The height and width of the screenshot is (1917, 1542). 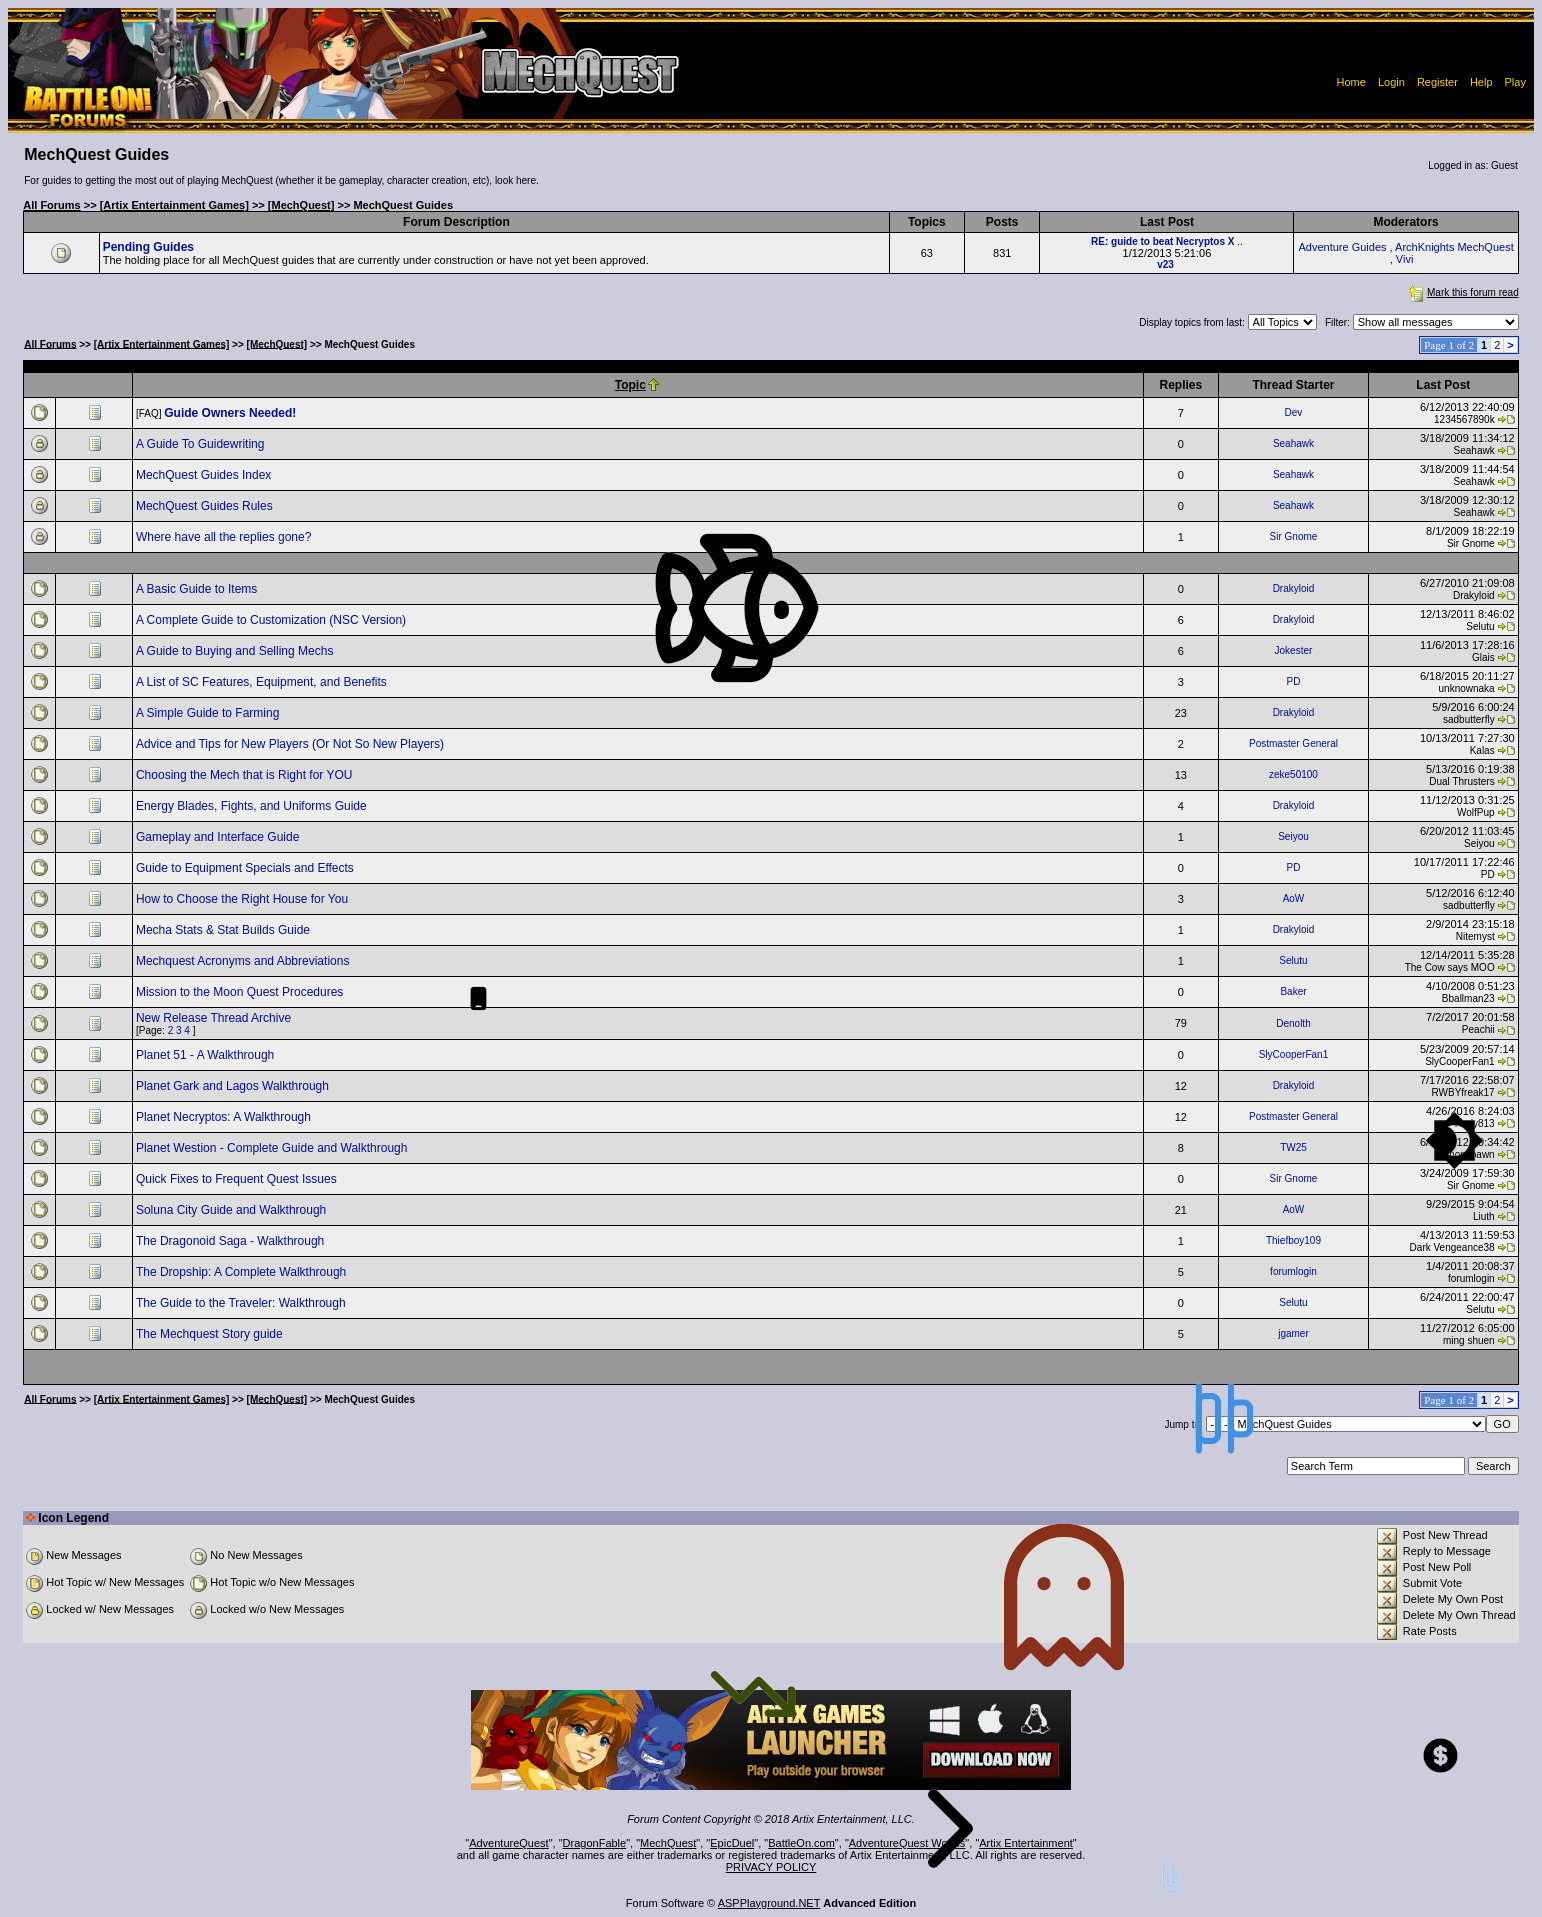 What do you see at coordinates (950, 1828) in the screenshot?
I see `navigate to the next item or page` at bounding box center [950, 1828].